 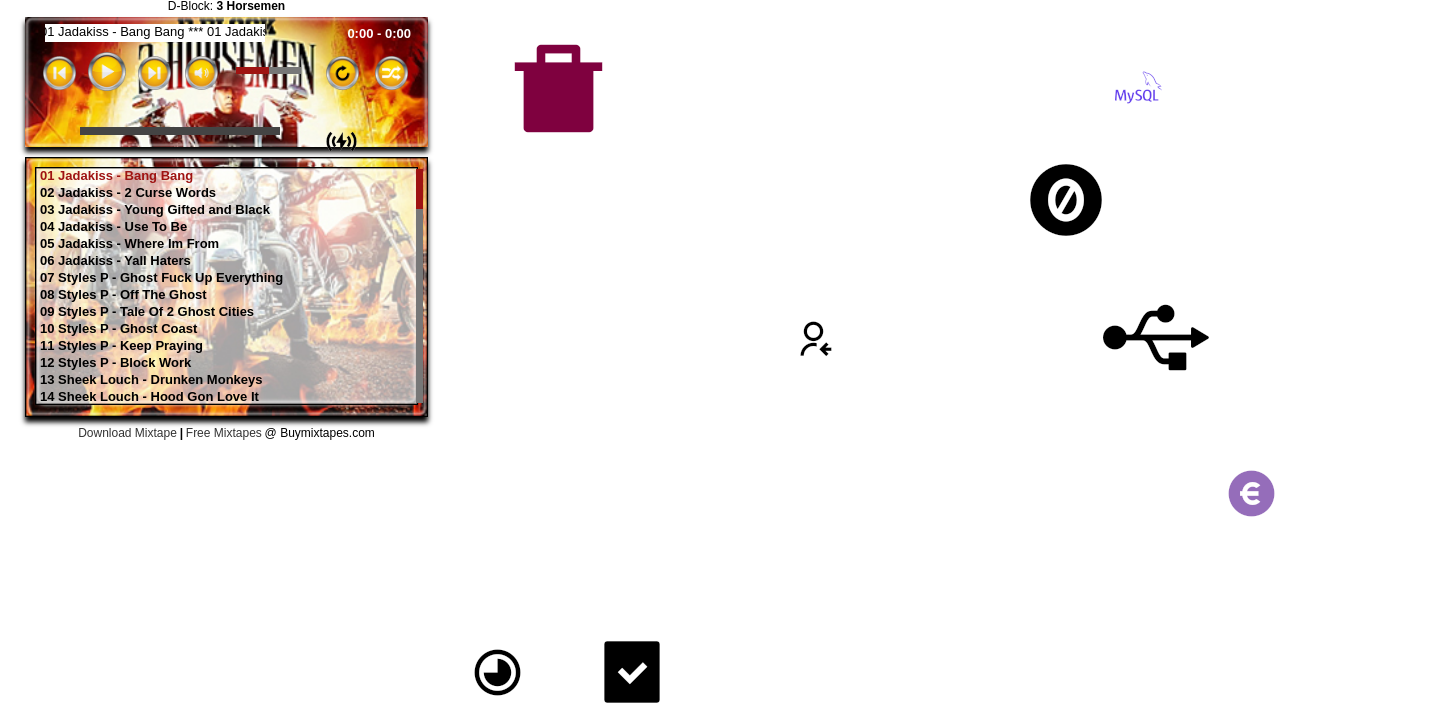 I want to click on indicates wireless charging is active, so click(x=341, y=141).